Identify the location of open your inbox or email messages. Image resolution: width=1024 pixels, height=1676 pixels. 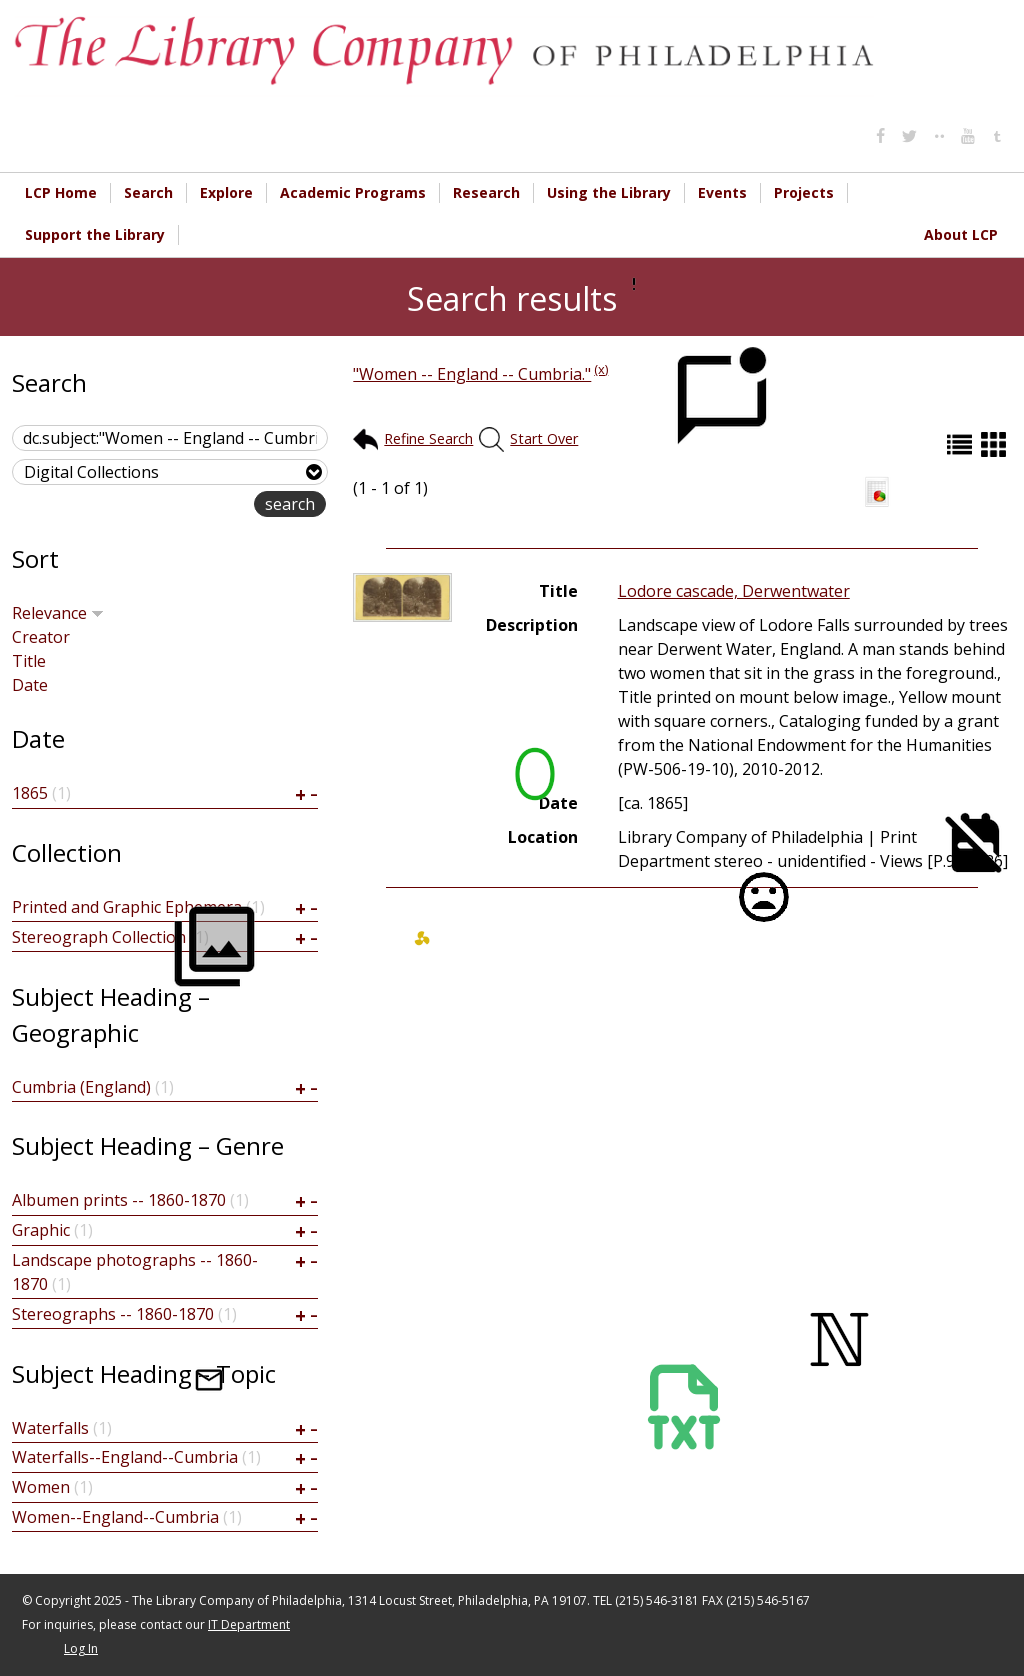
(209, 1380).